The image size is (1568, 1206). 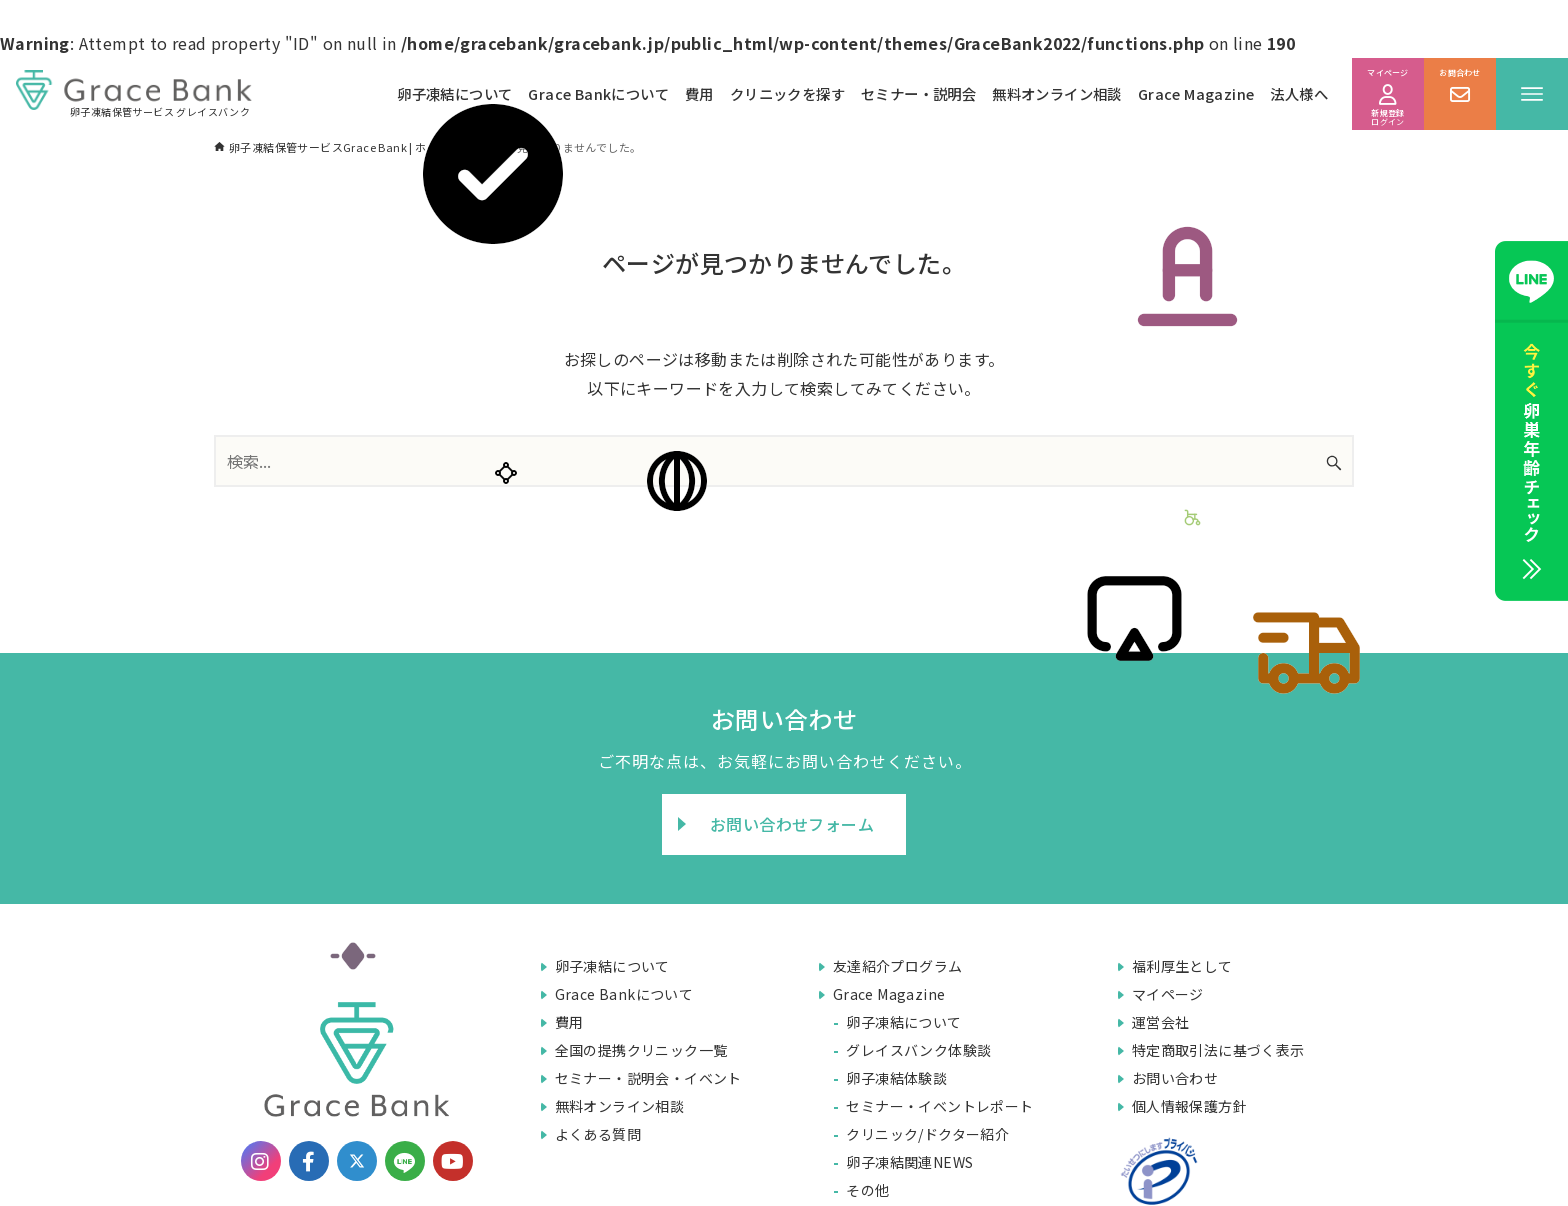 I want to click on track your delivery status, so click(x=1309, y=653).